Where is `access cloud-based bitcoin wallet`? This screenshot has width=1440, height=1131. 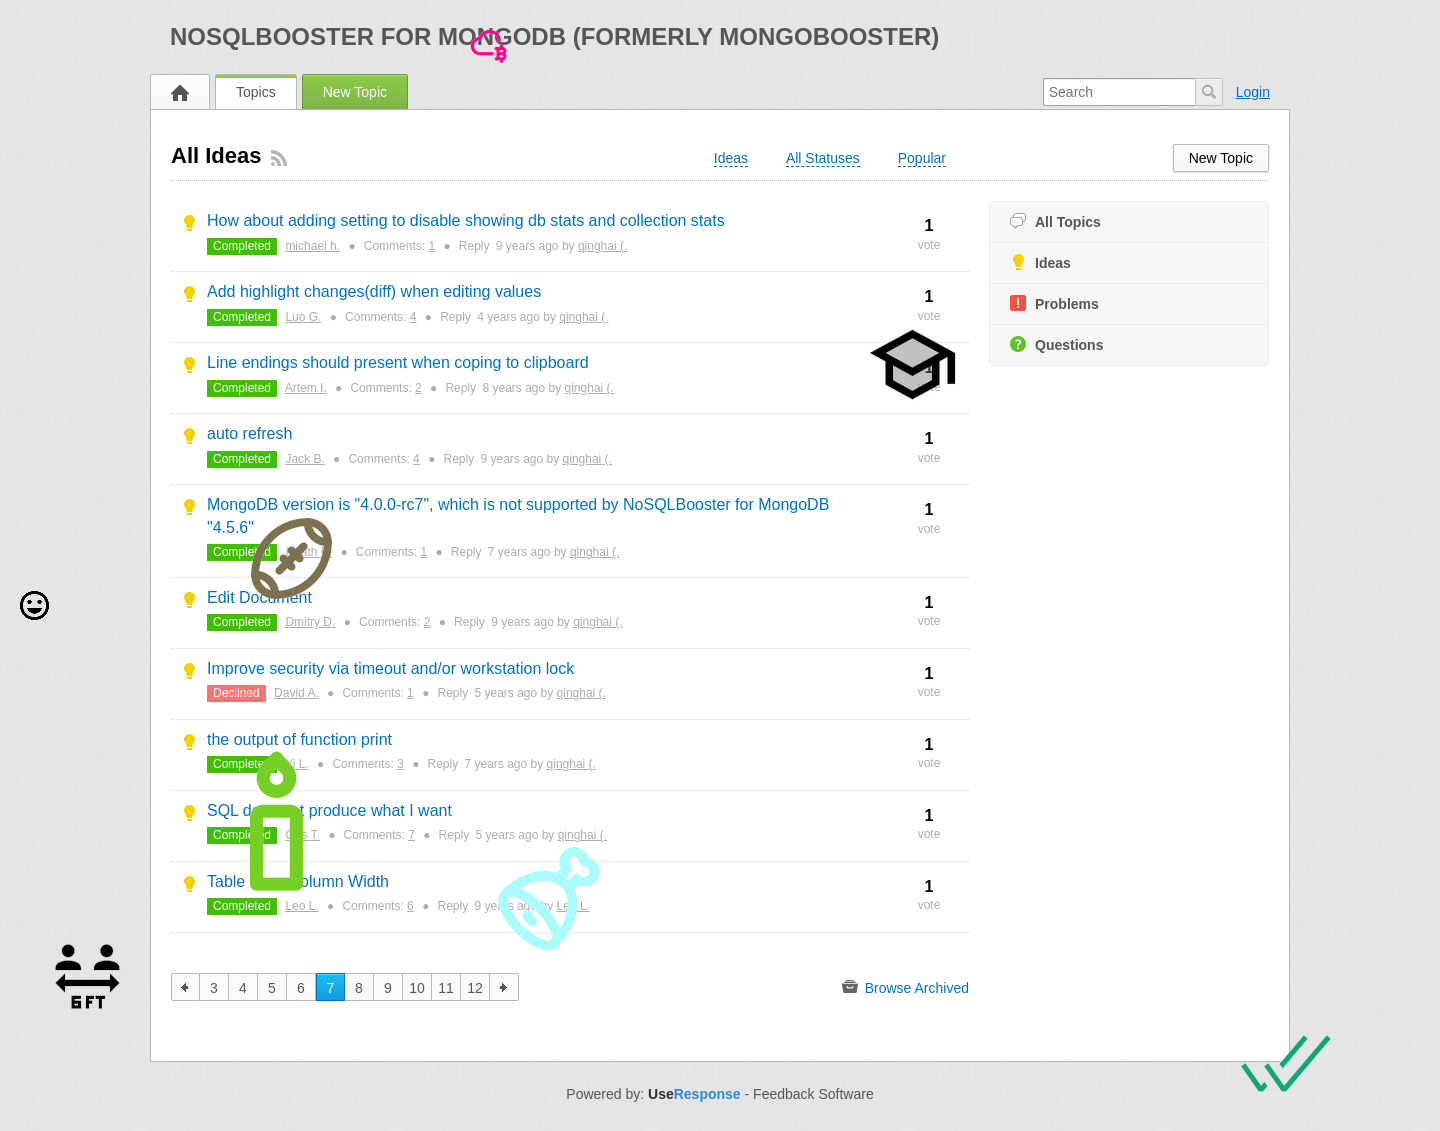
access cloud-based bitcoin wallet is located at coordinates (489, 43).